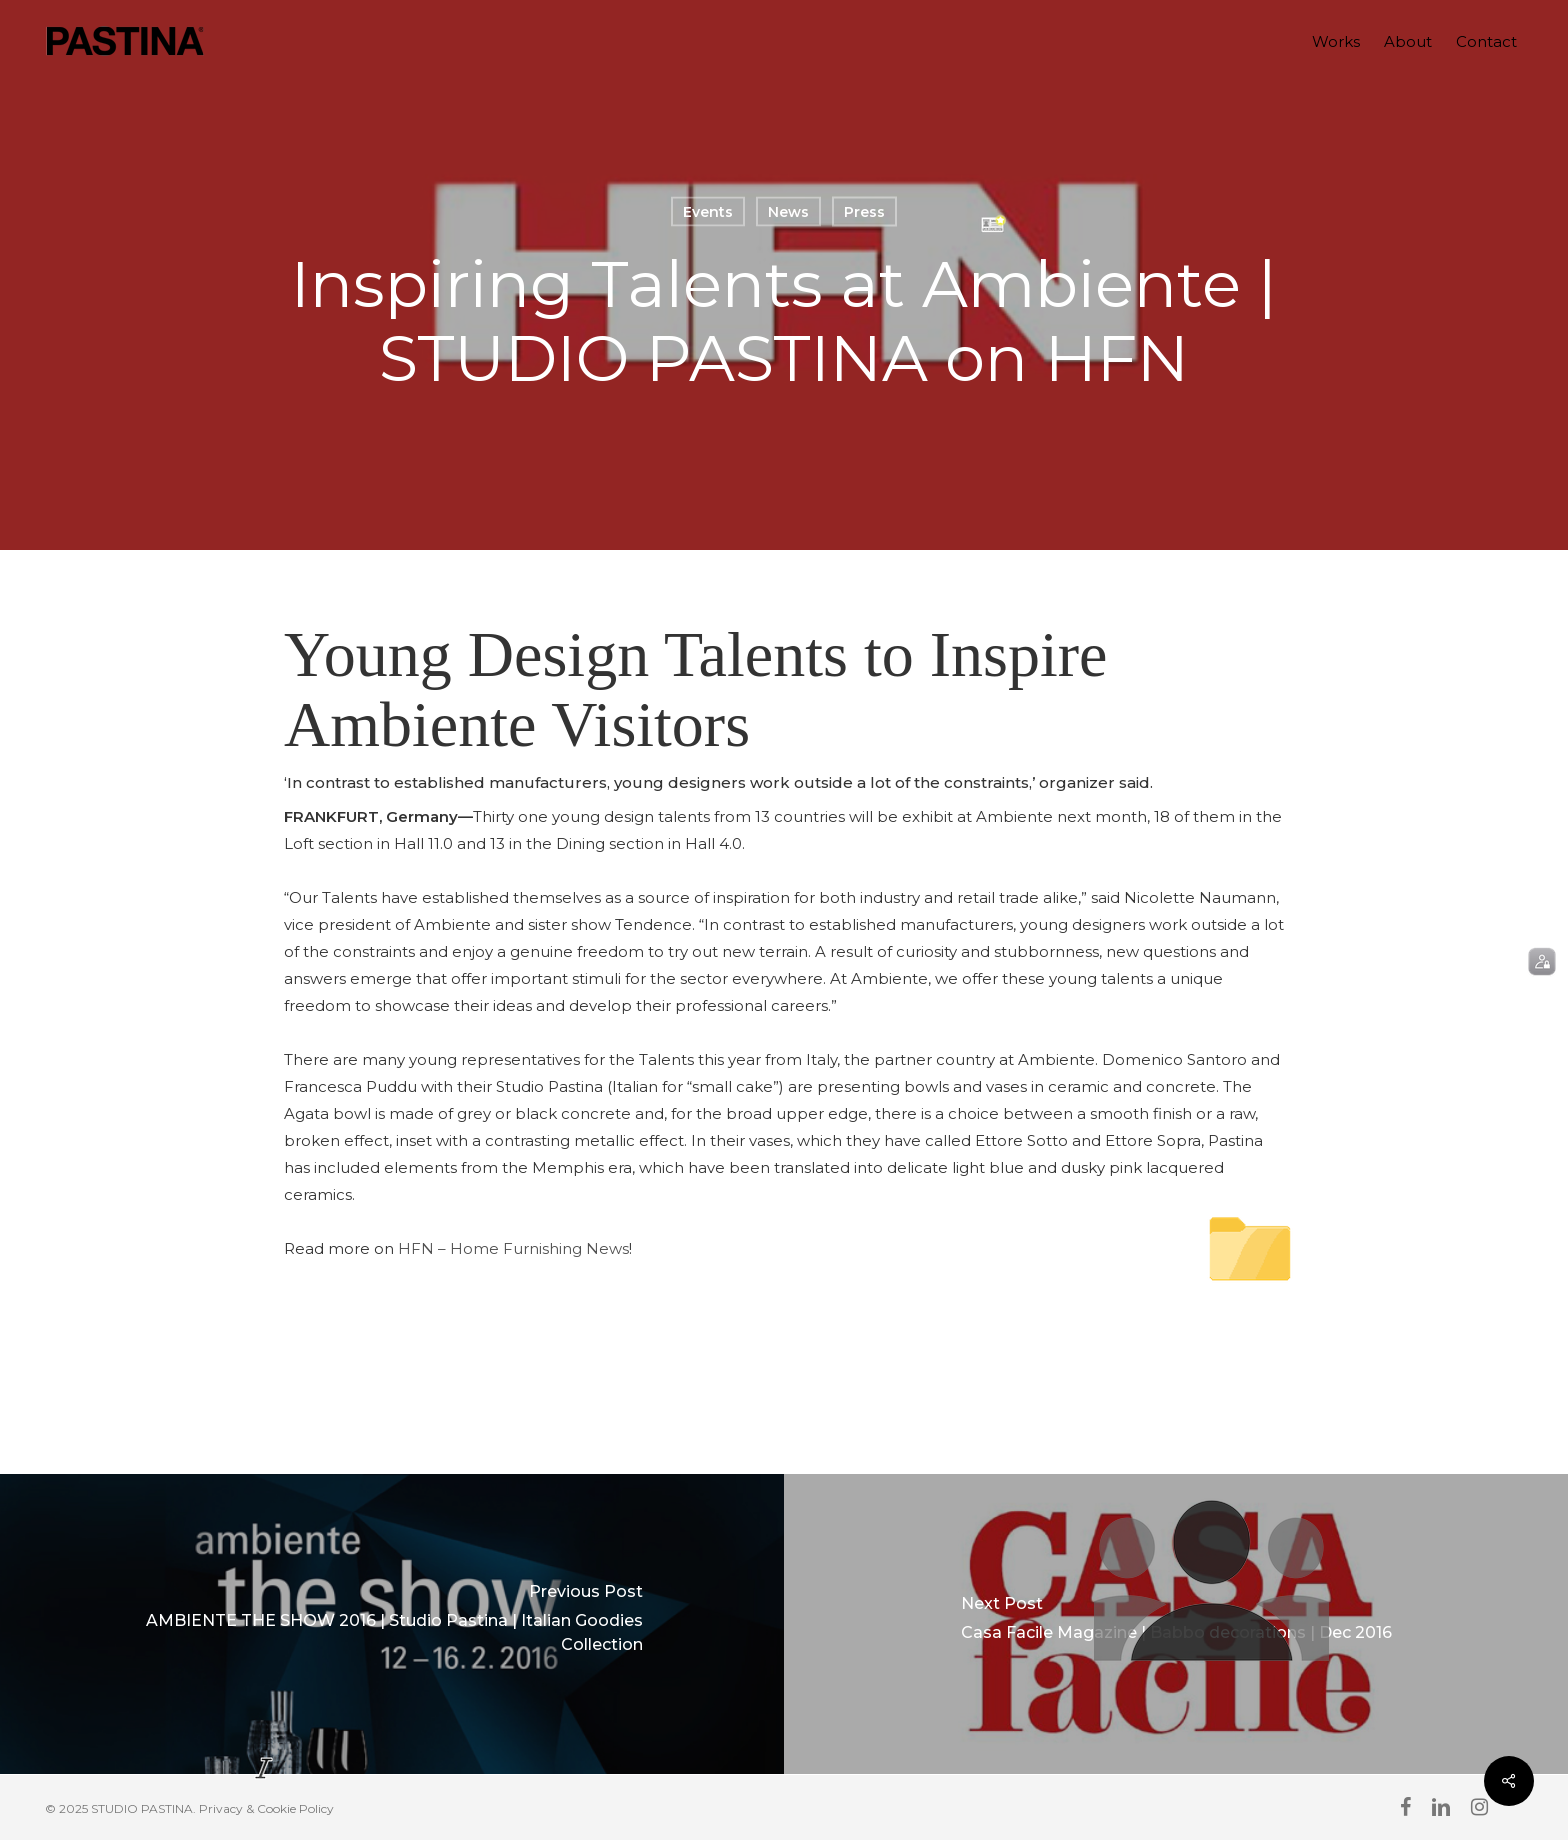 Image resolution: width=1568 pixels, height=1840 pixels. What do you see at coordinates (992, 223) in the screenshot?
I see `add a new contact` at bounding box center [992, 223].